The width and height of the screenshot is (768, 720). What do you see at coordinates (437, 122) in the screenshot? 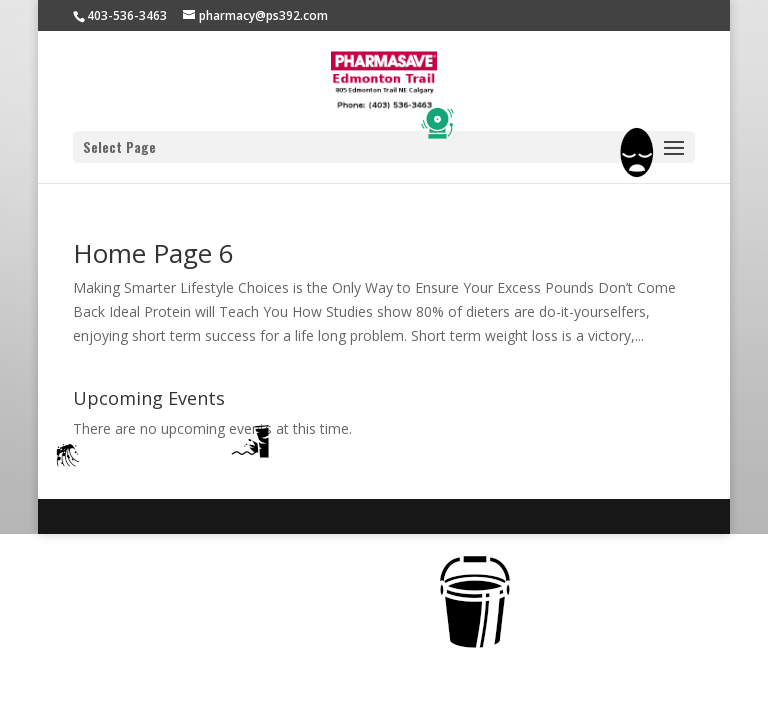
I see `alarm or alert is currently active` at bounding box center [437, 122].